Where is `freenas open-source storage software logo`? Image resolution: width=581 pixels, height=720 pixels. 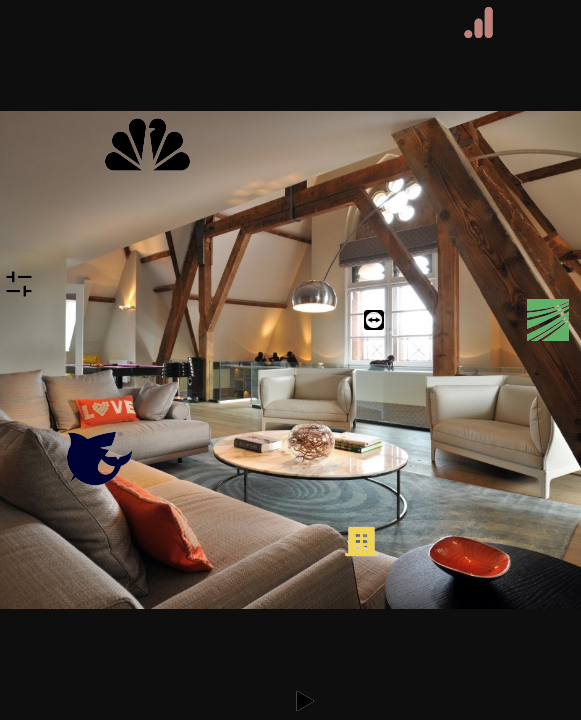 freenas open-source storage software logo is located at coordinates (99, 458).